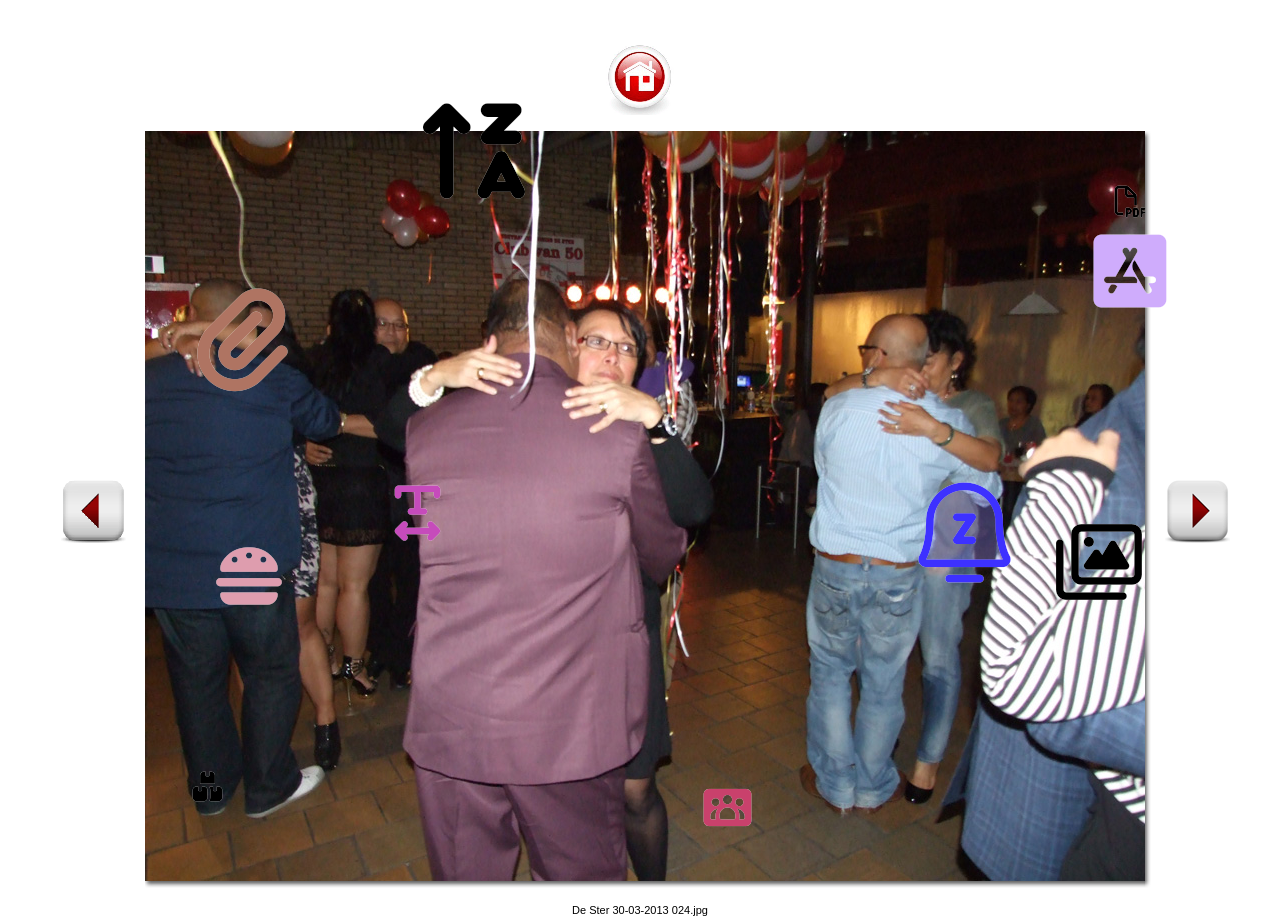  I want to click on view photo gallery, so click(1101, 559).